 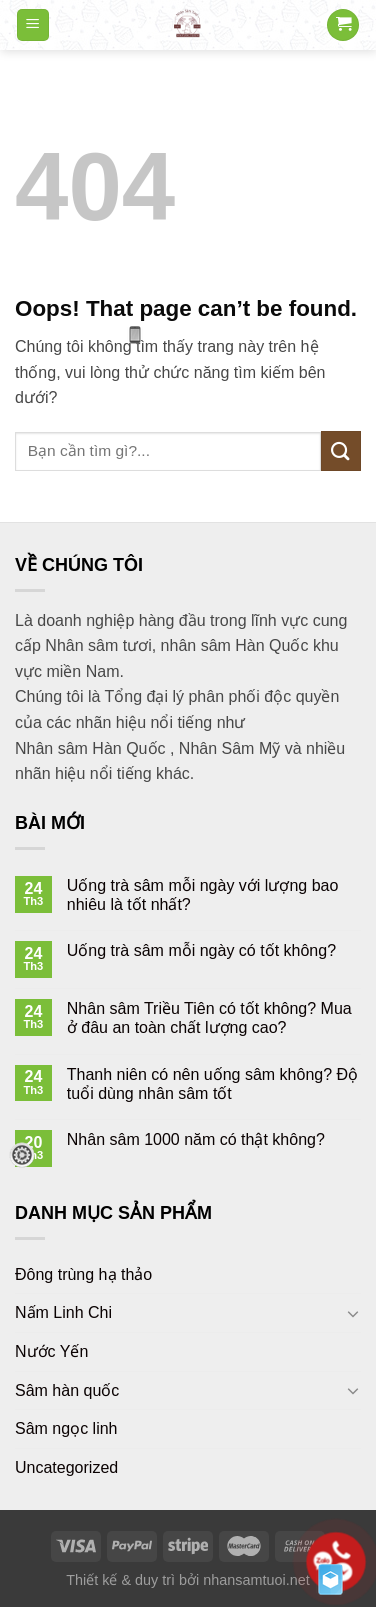 I want to click on access phone or dialer settings, so click(x=135, y=335).